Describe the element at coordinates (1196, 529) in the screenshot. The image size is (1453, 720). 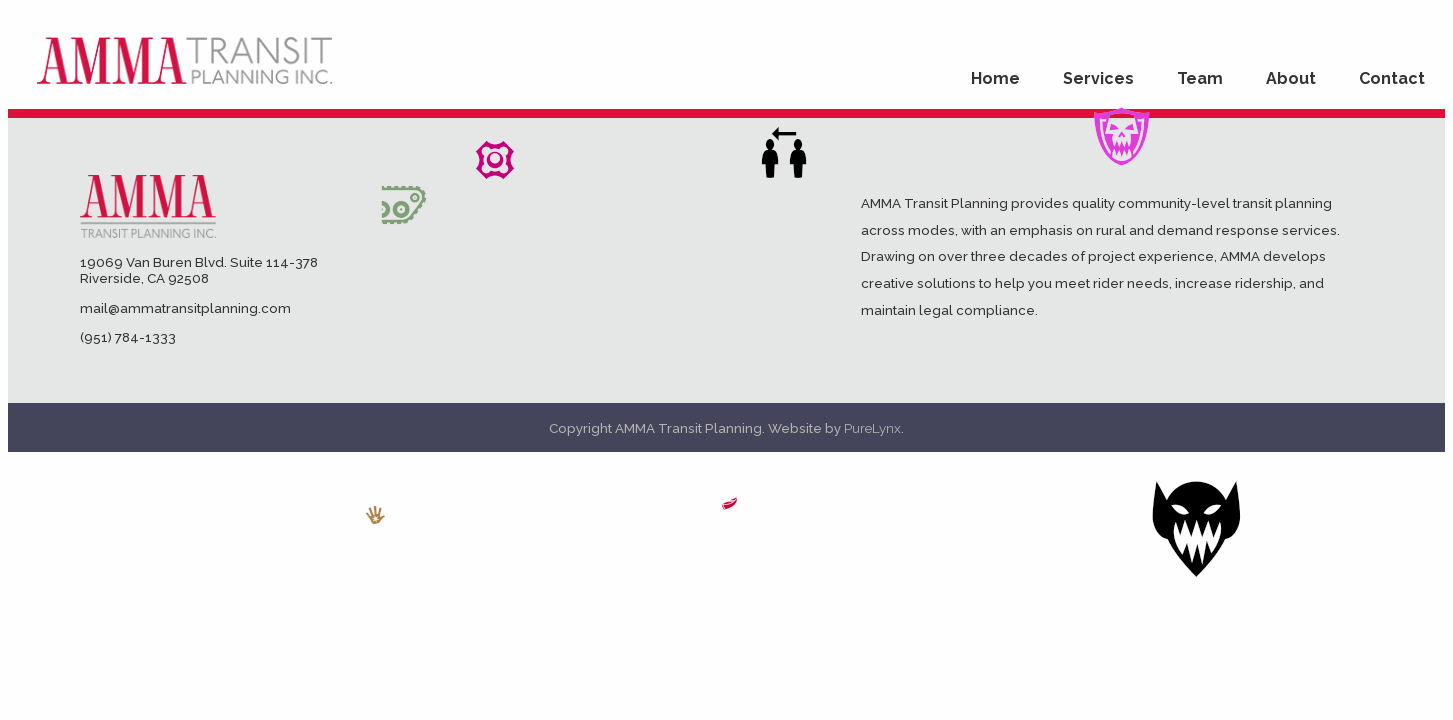
I see `select imp or demon character` at that location.